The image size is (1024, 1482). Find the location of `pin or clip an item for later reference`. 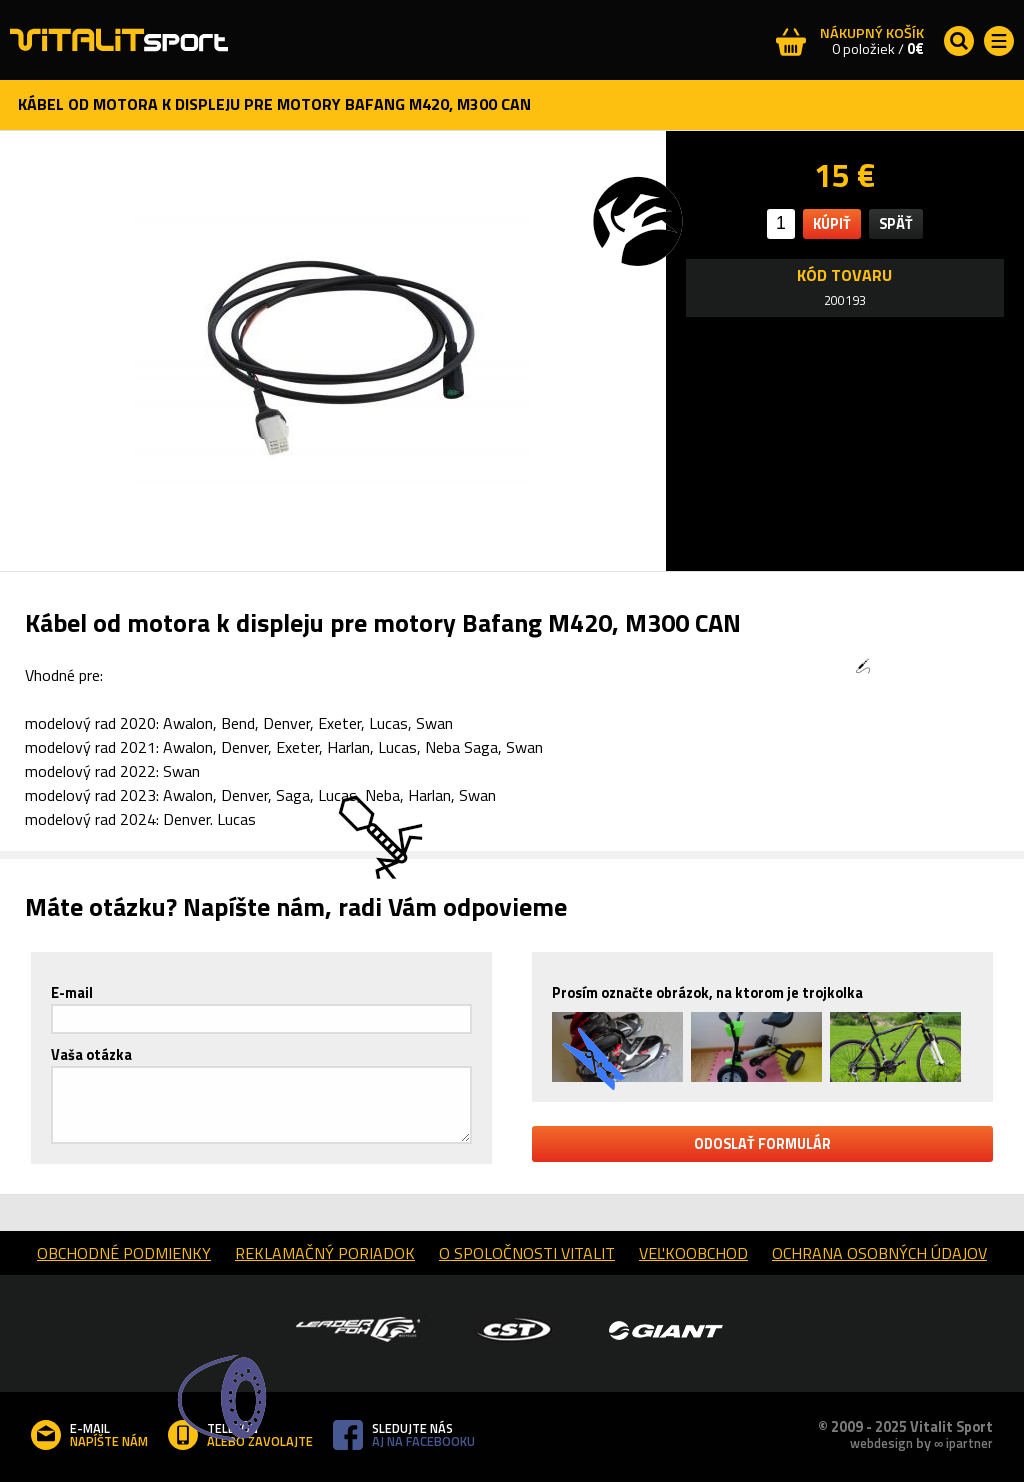

pin or clip an item for later reference is located at coordinates (594, 1059).